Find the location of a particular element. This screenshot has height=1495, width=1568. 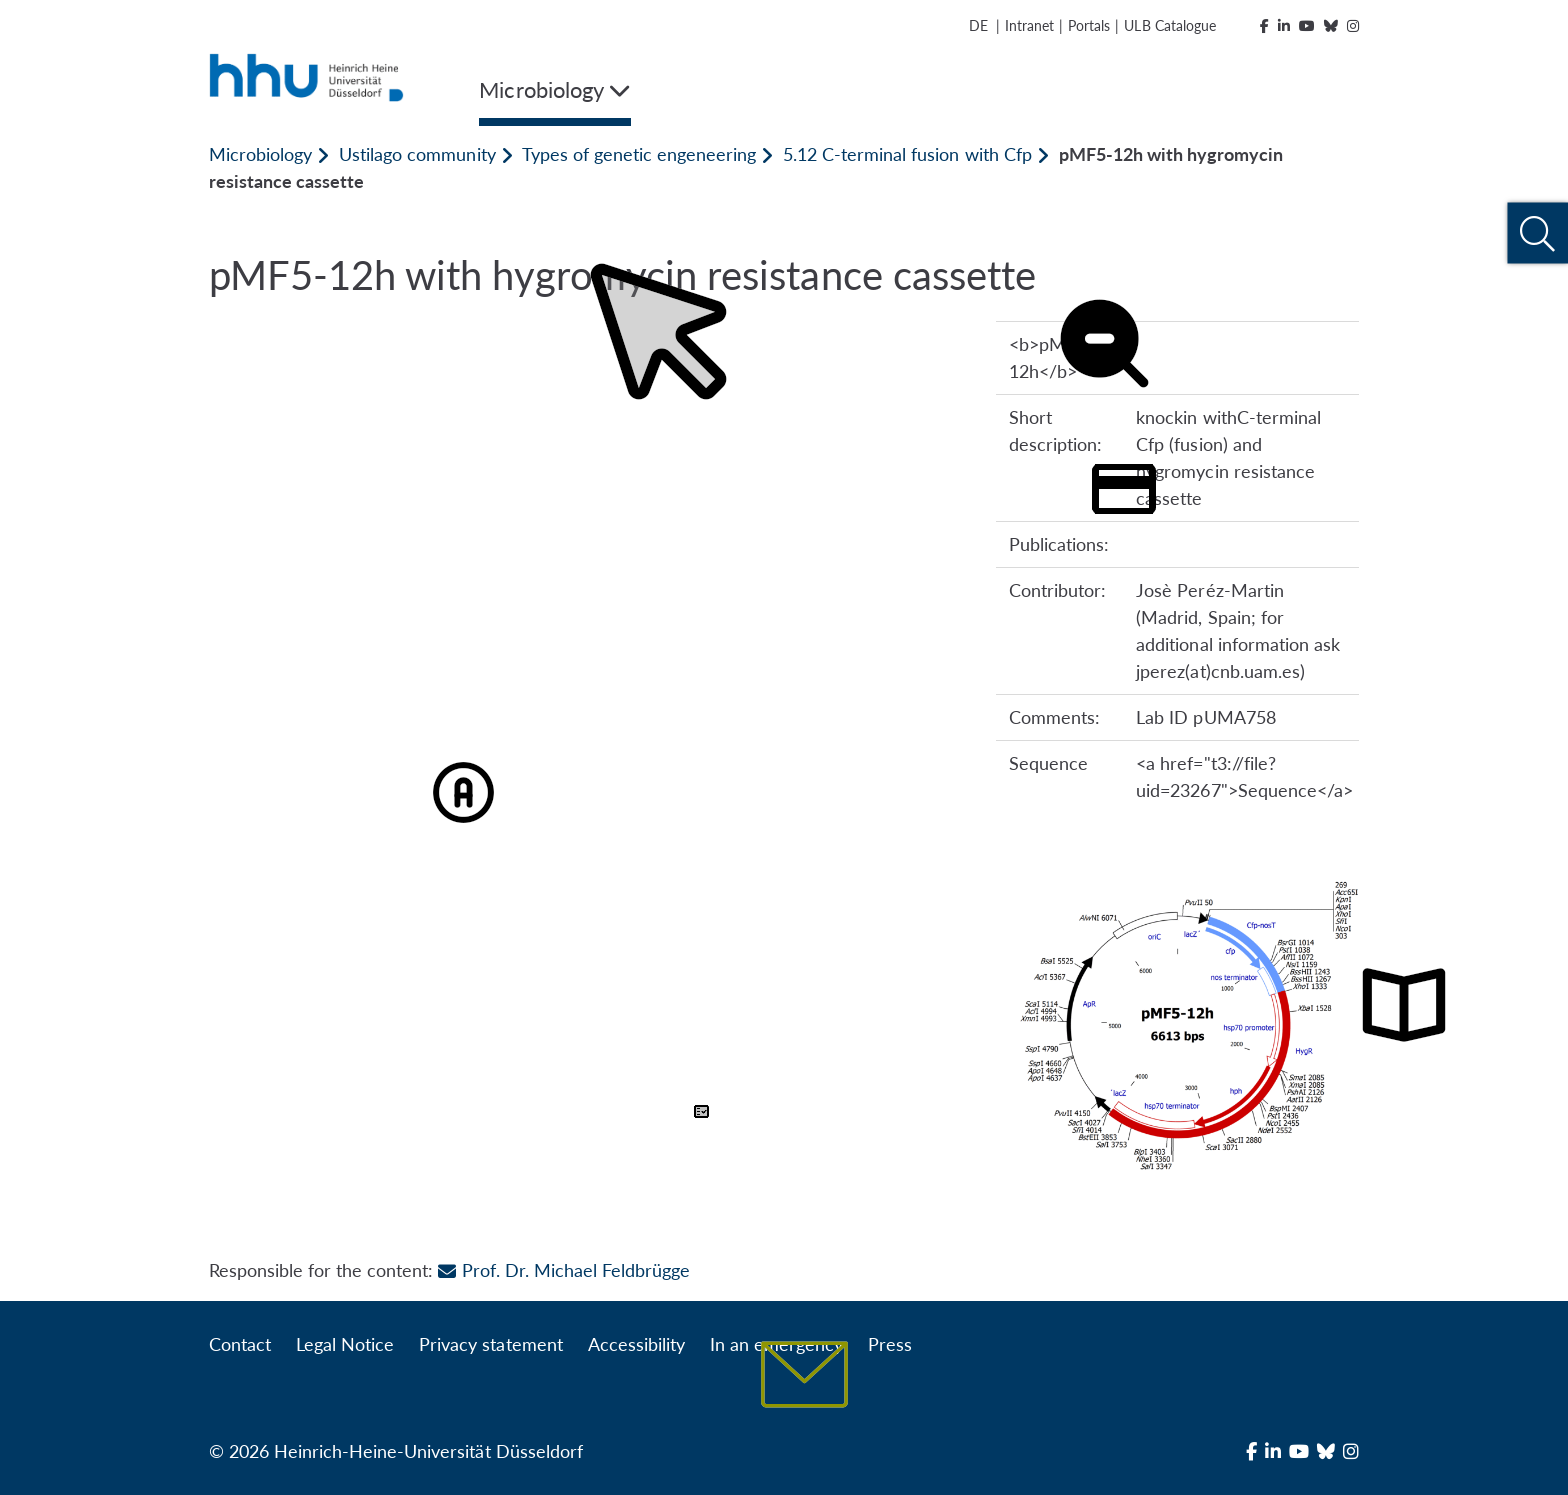

open reading mode or e-book reader is located at coordinates (1404, 1005).